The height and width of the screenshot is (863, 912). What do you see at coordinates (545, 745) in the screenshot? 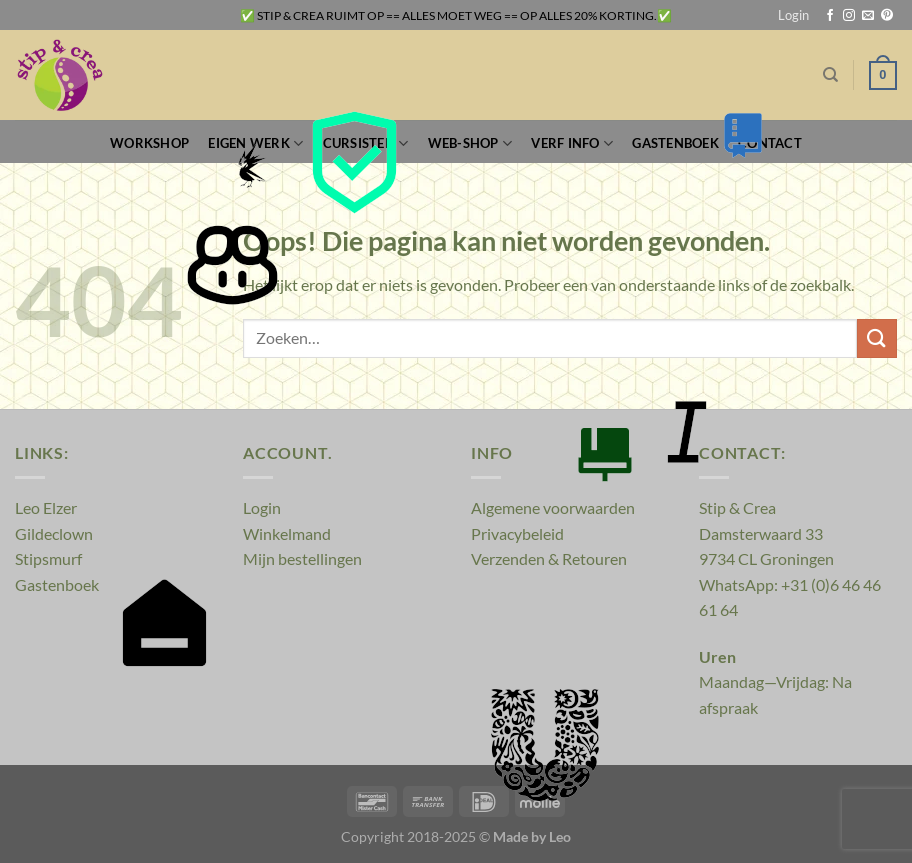
I see `unilever brand logo` at bounding box center [545, 745].